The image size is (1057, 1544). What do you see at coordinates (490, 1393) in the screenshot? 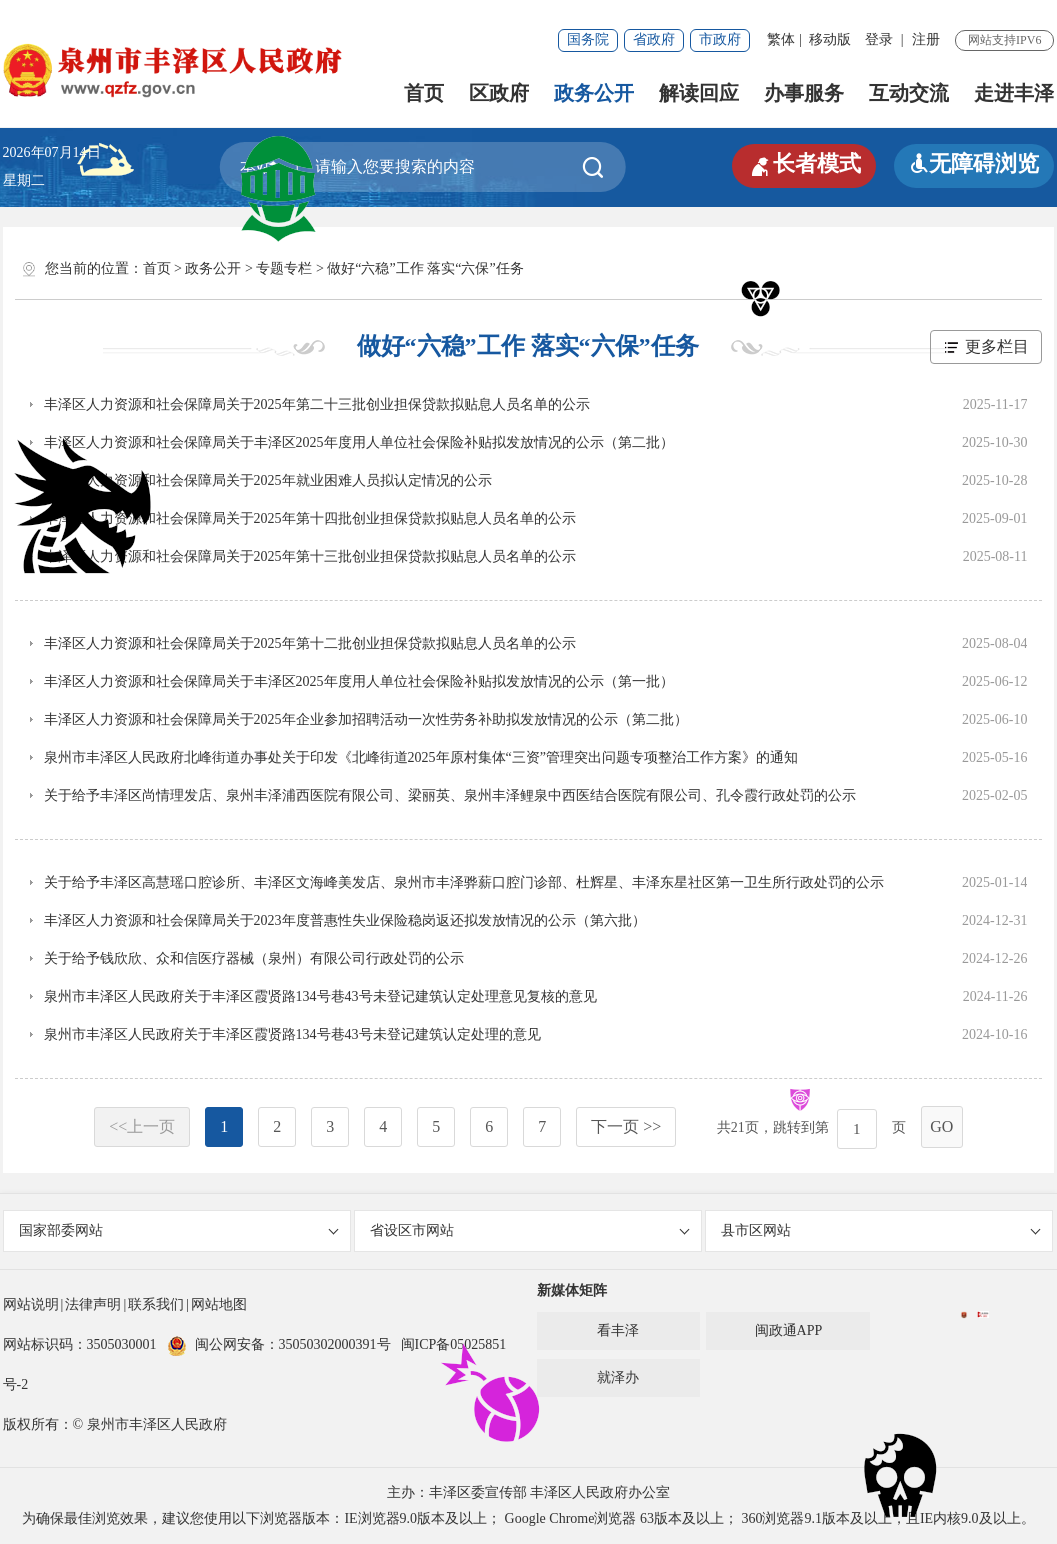
I see `activate explosive item in game` at bounding box center [490, 1393].